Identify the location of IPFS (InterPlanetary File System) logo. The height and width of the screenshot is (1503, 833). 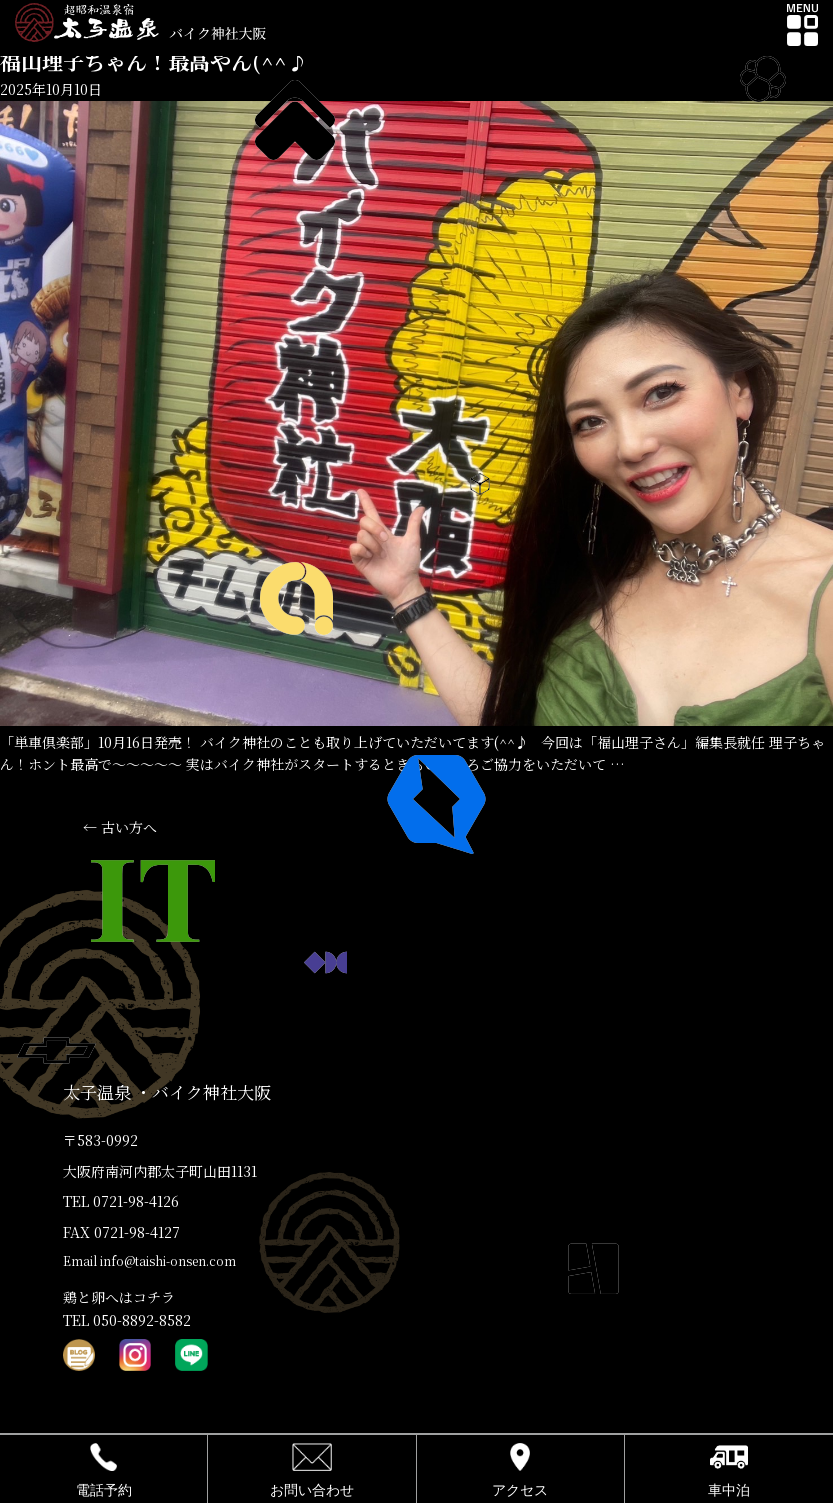
(480, 484).